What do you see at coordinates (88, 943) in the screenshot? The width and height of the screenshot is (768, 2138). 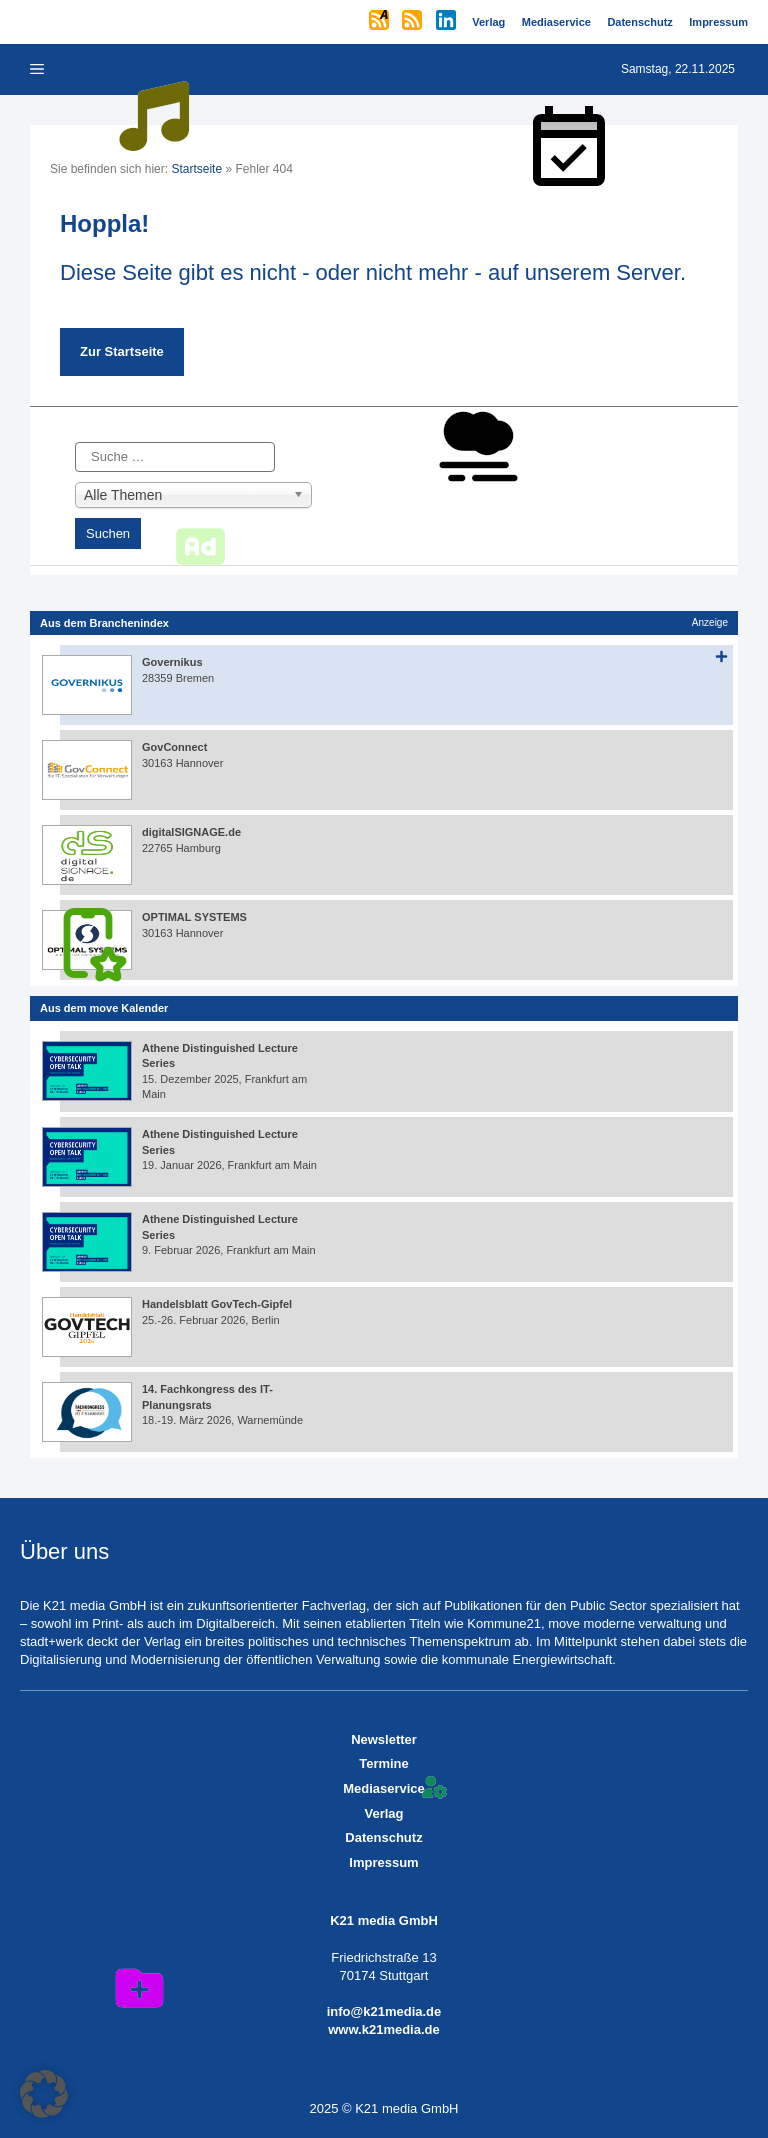 I see `mark device as favorite` at bounding box center [88, 943].